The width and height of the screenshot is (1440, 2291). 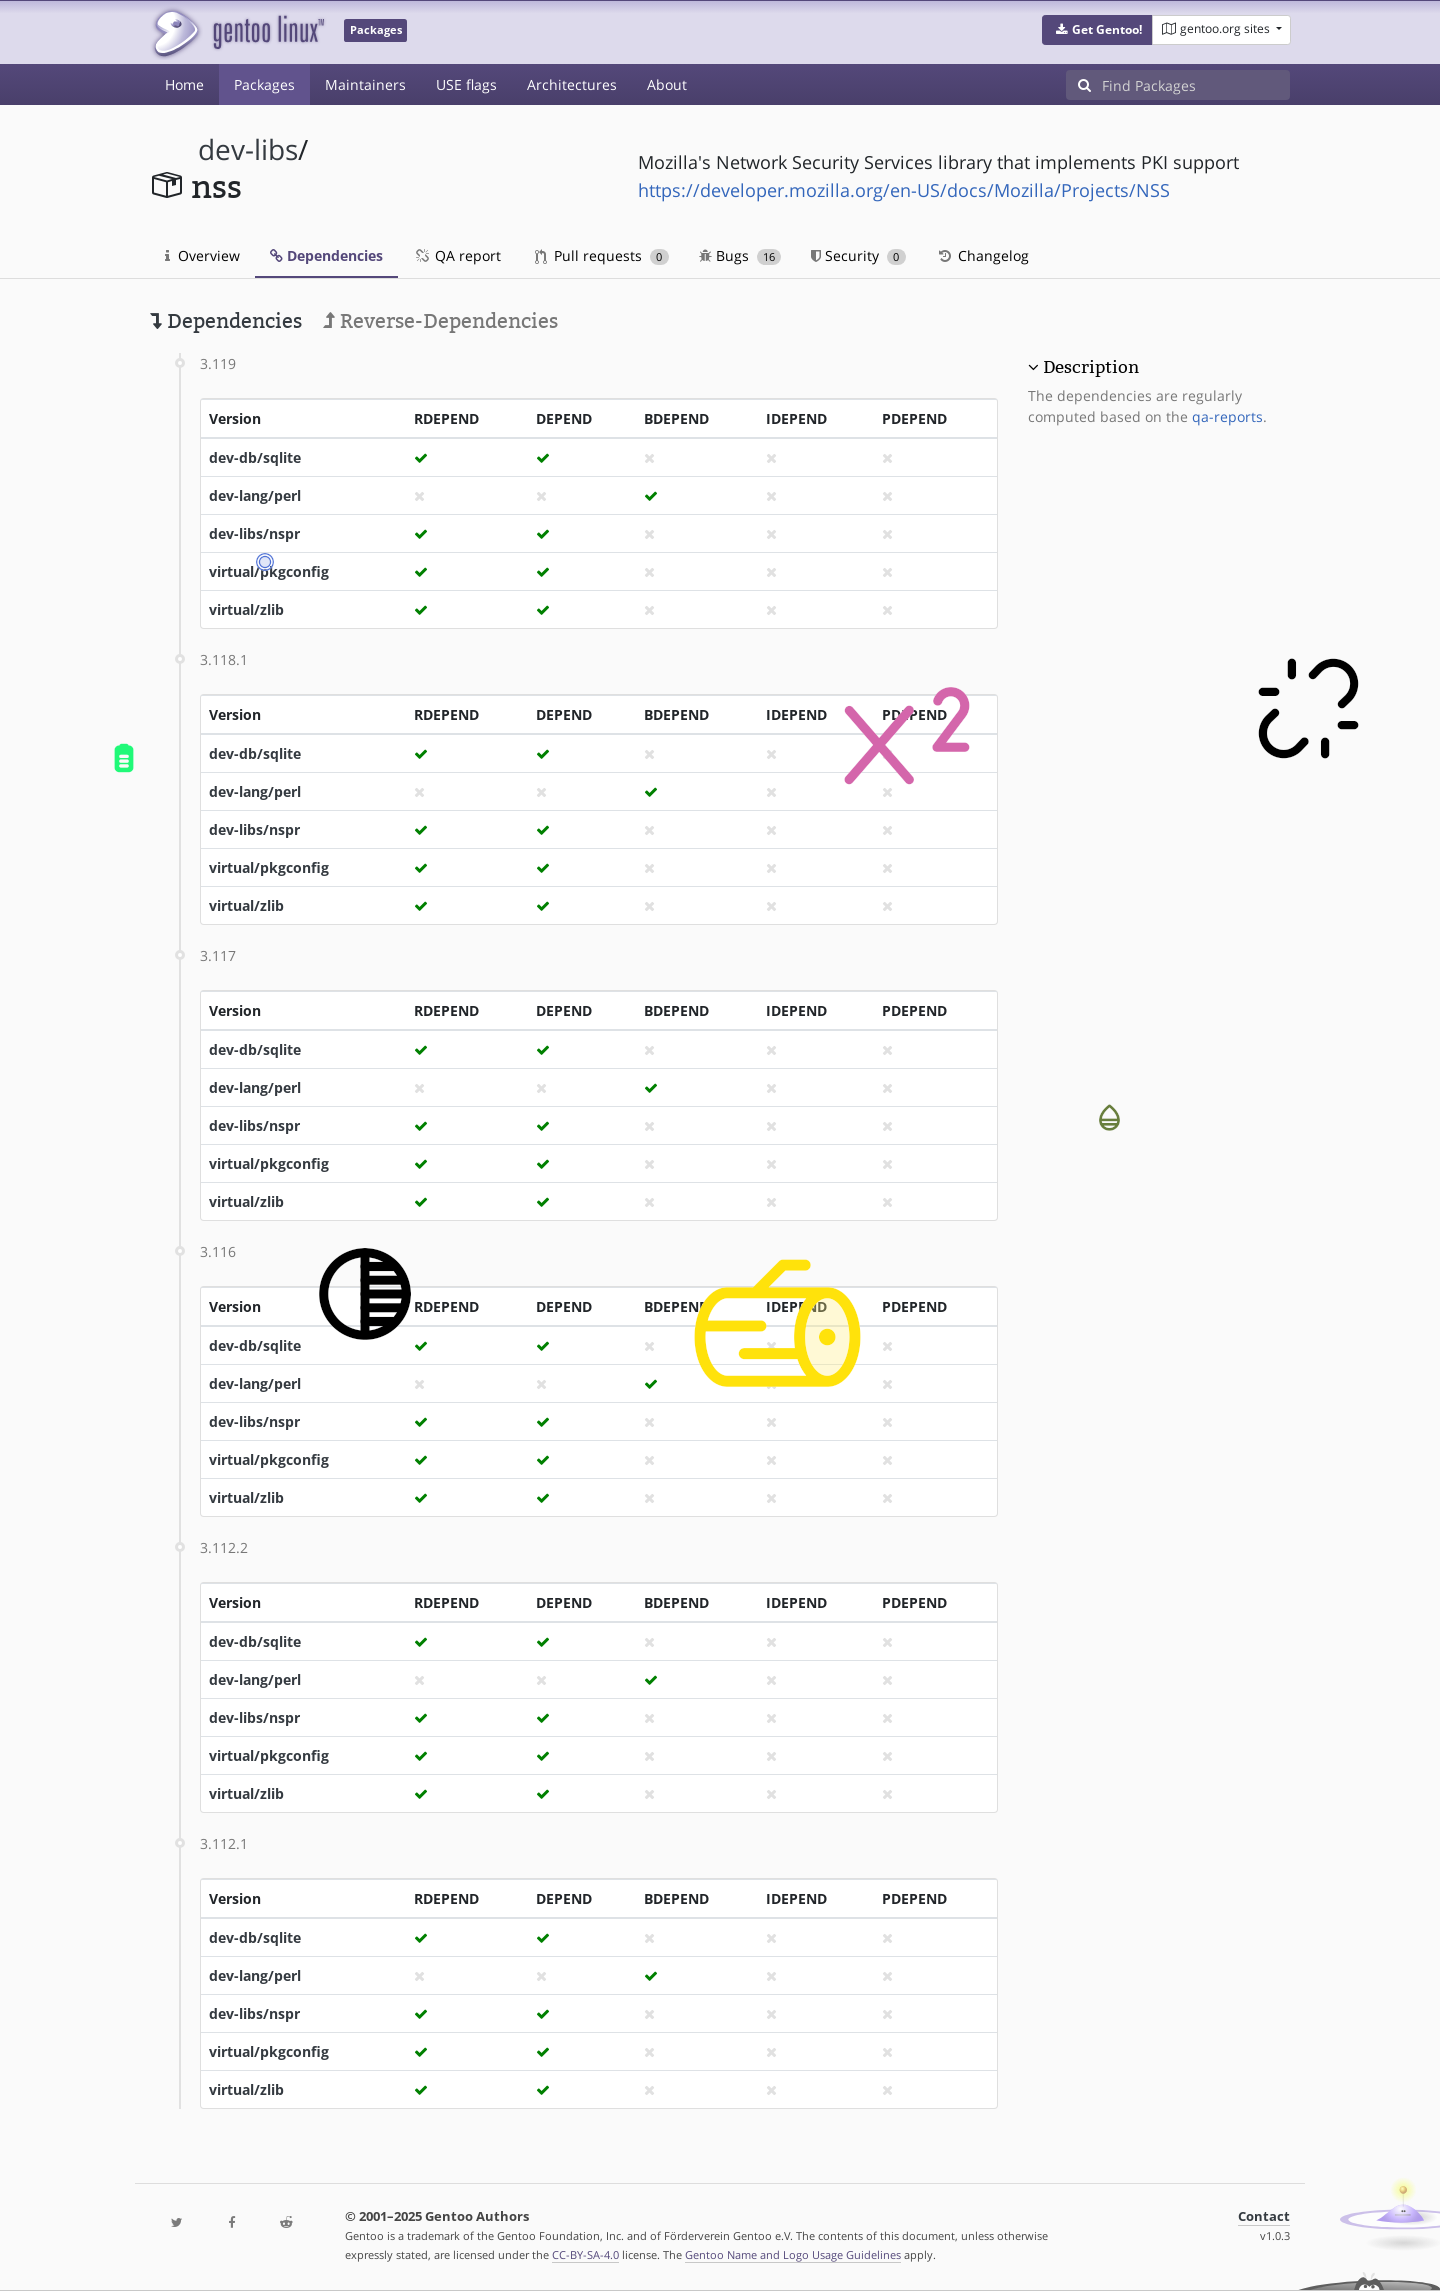 What do you see at coordinates (777, 1331) in the screenshot?
I see `view activity log or history` at bounding box center [777, 1331].